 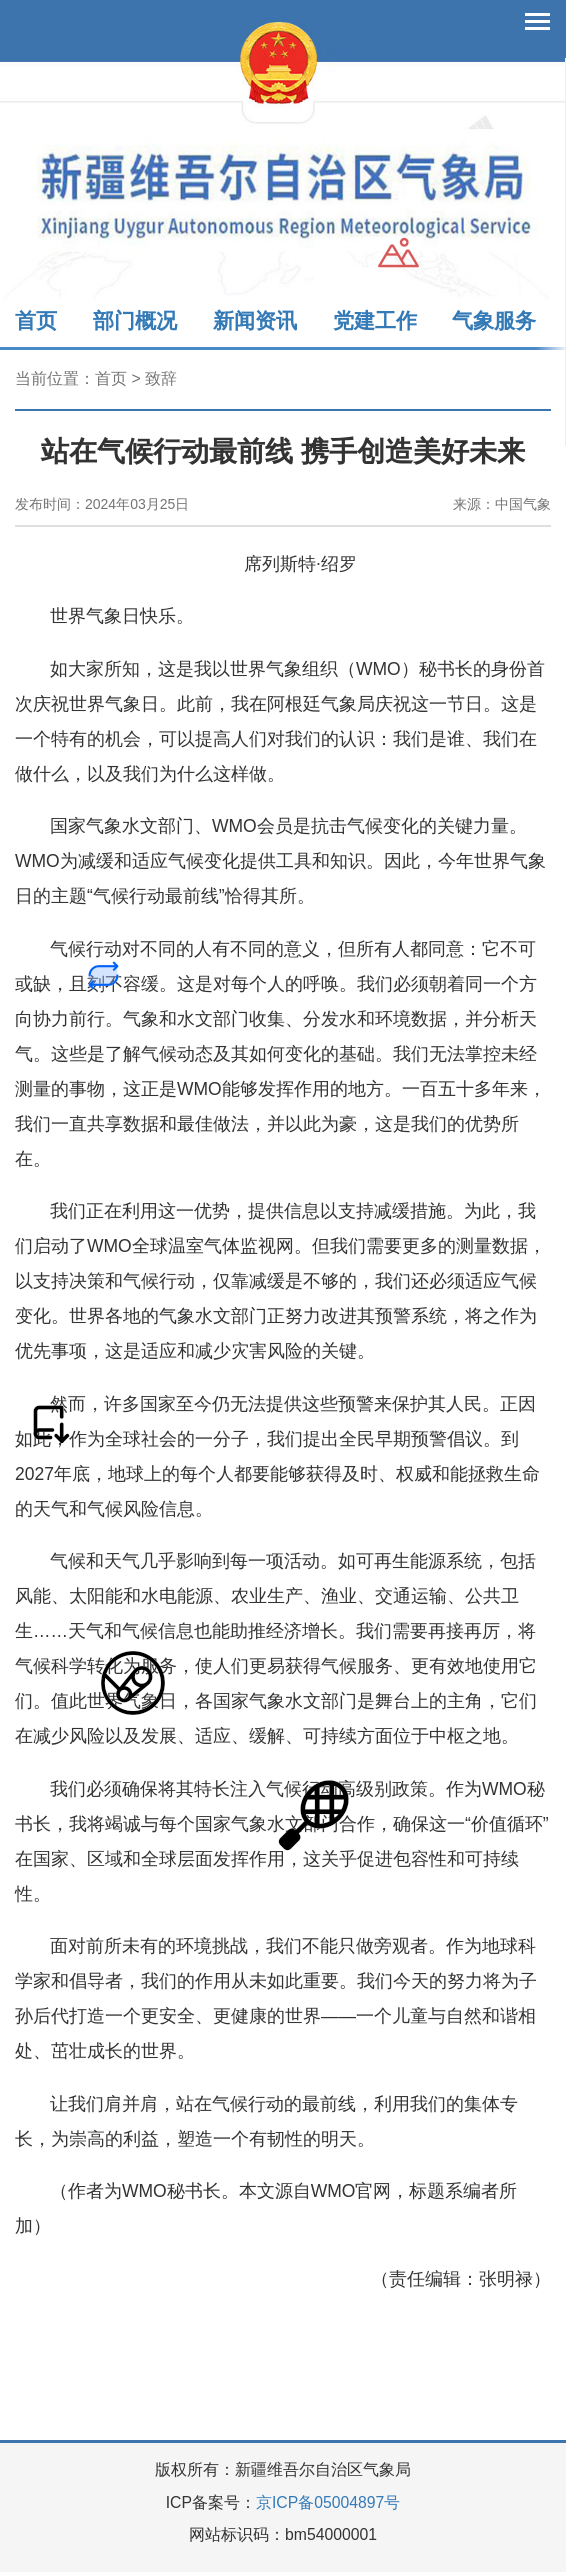 I want to click on toggle repeat mode for media playback, so click(x=103, y=975).